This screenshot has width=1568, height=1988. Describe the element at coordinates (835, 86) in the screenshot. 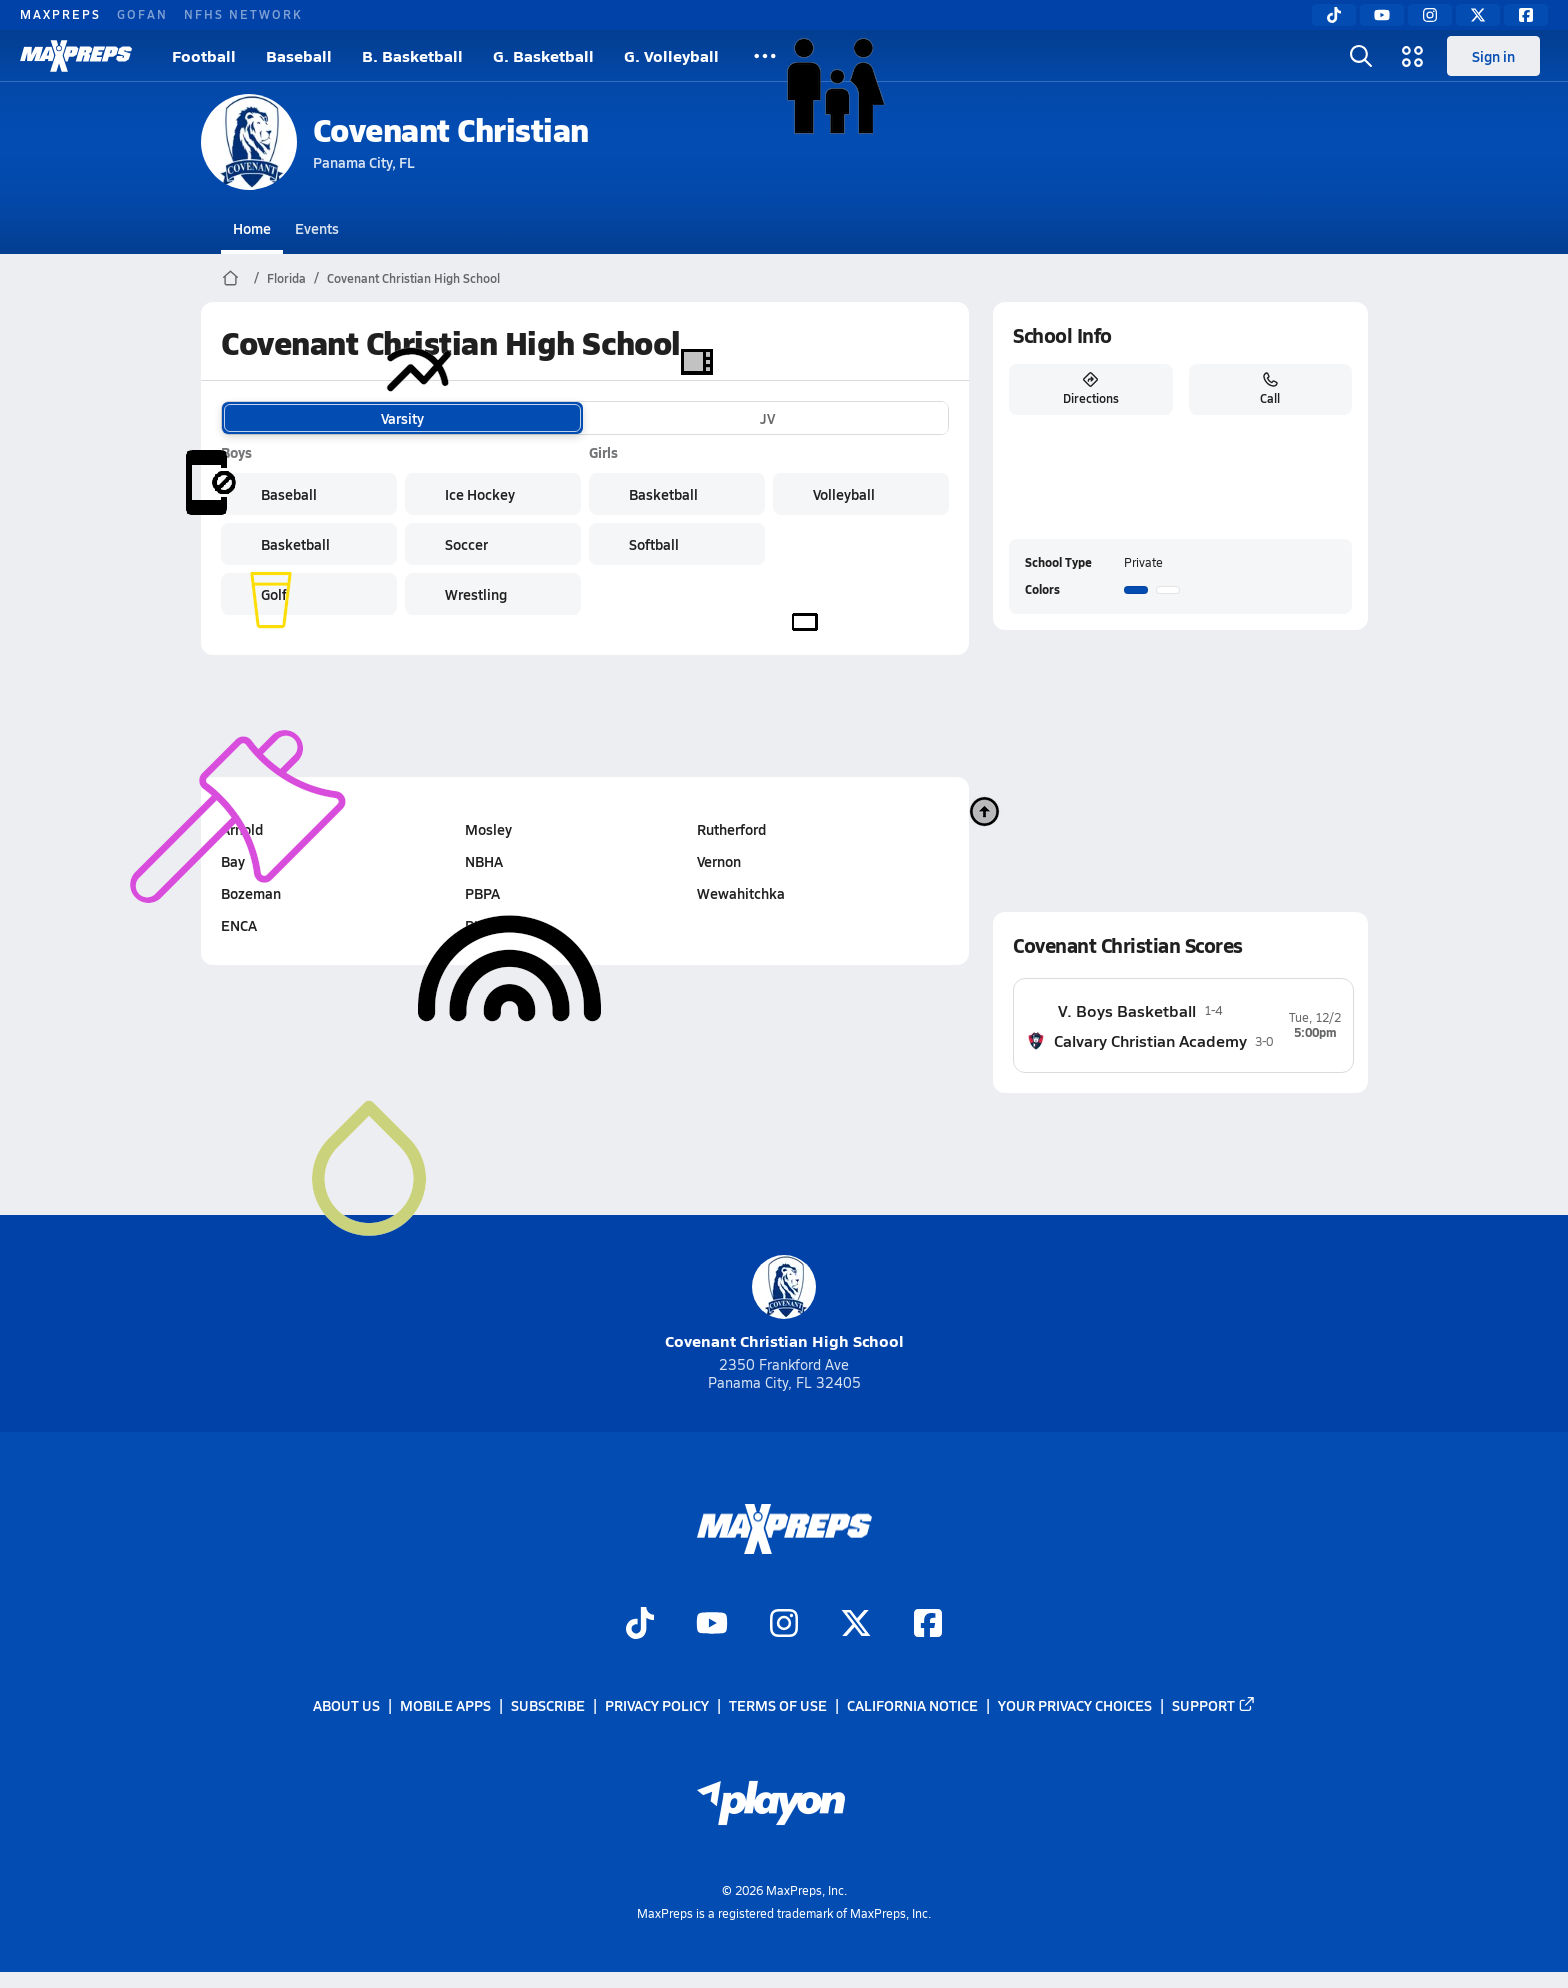

I see `indicates family restroom facility nearby` at that location.